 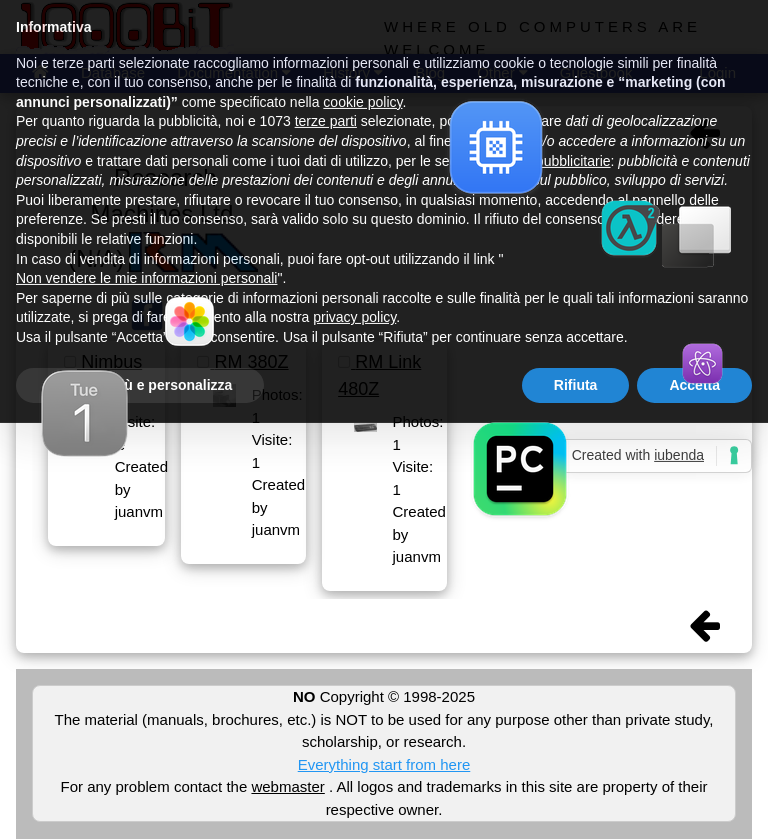 I want to click on access electronics or hardware settings, so click(x=496, y=149).